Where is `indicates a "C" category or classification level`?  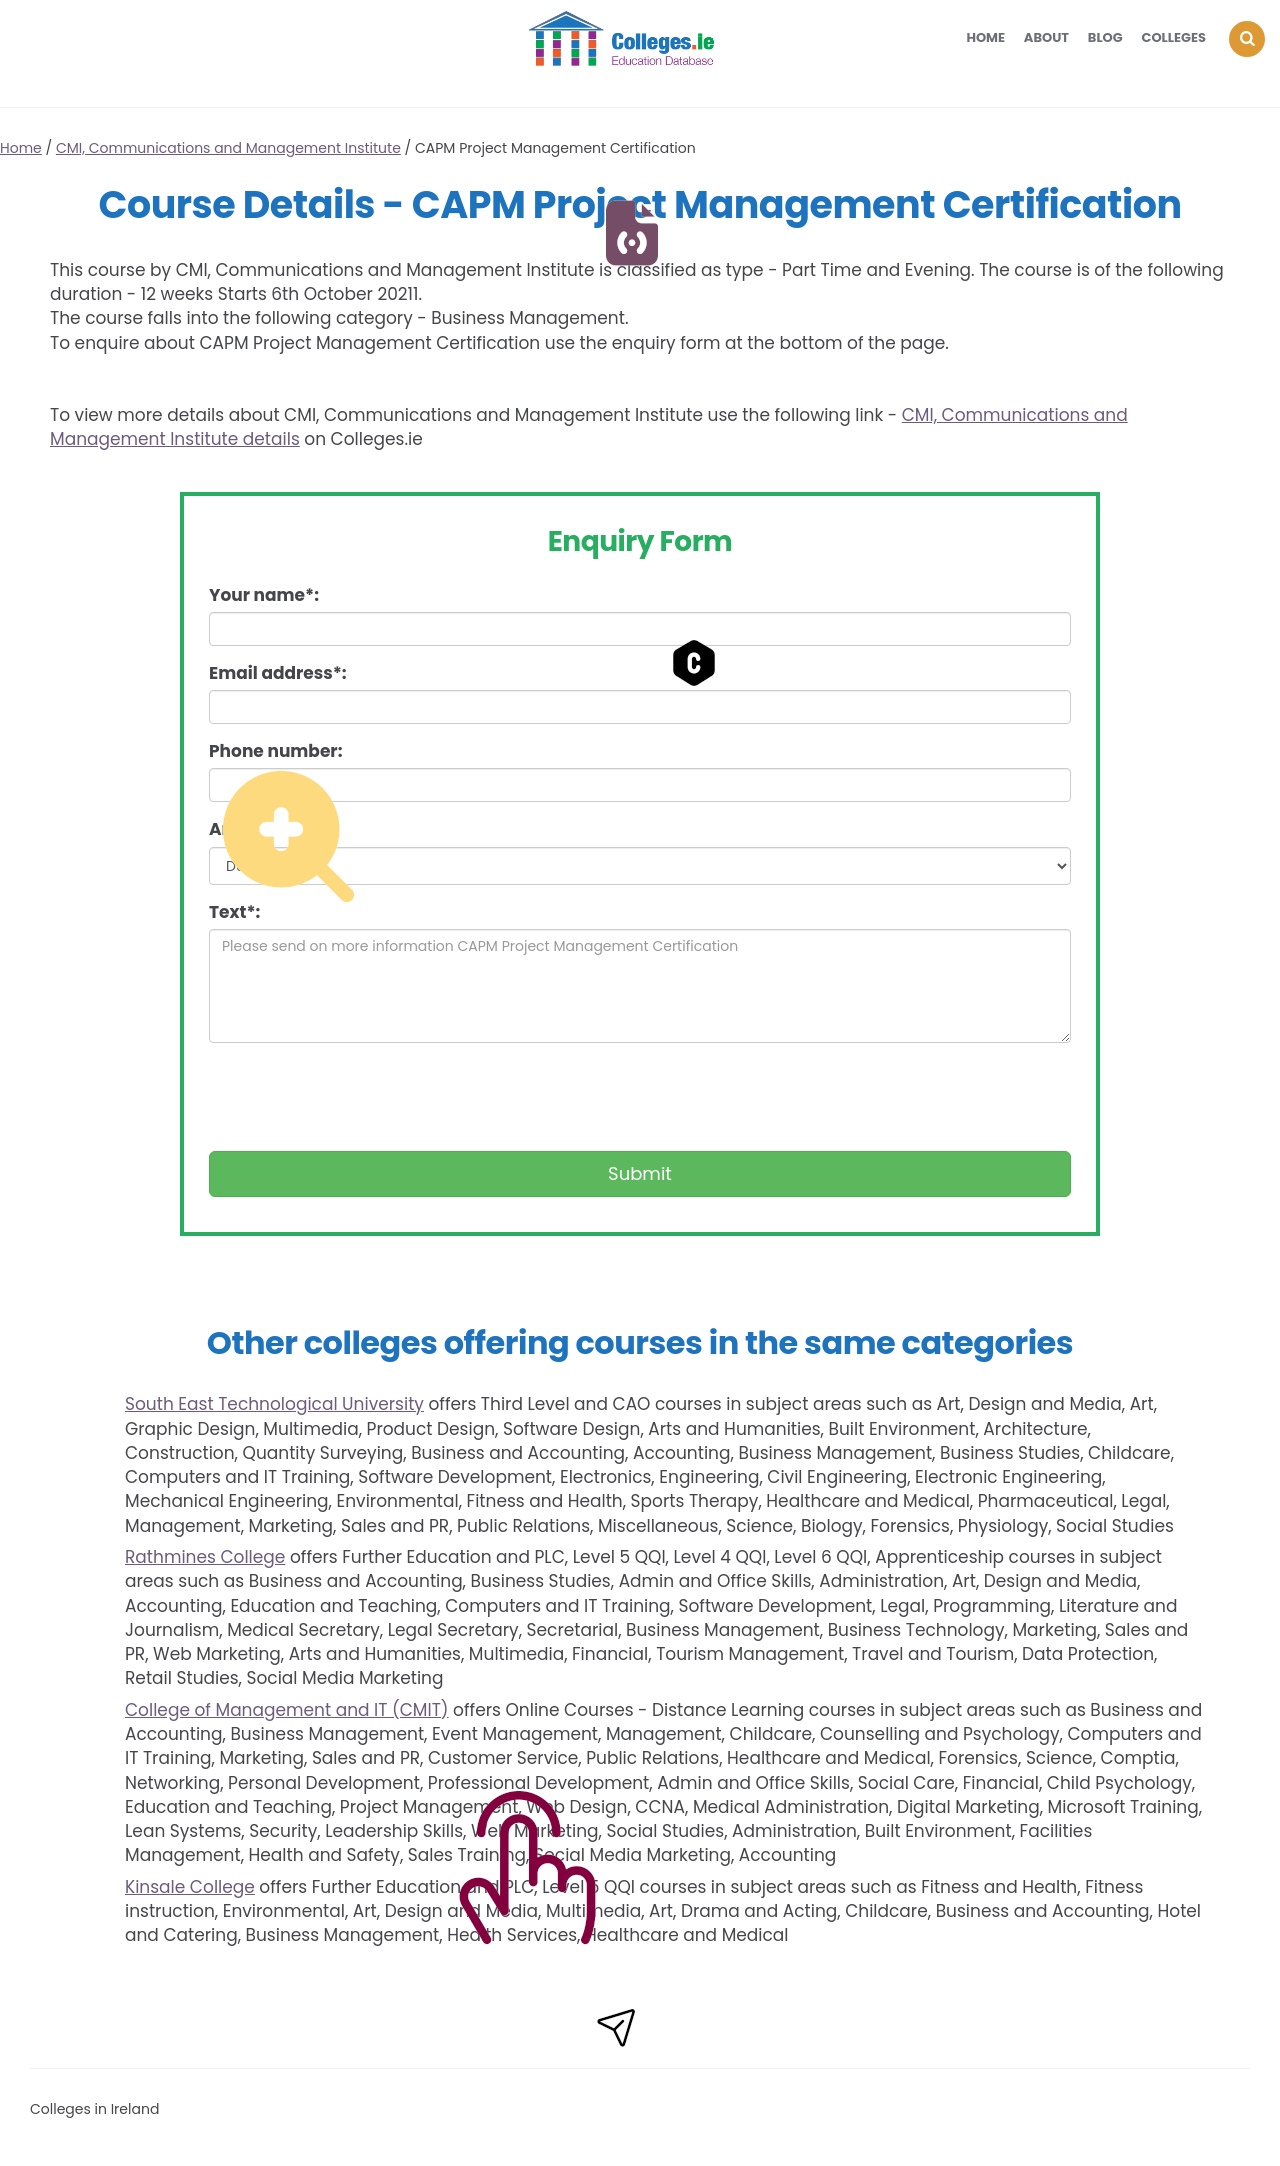 indicates a "C" category or classification level is located at coordinates (694, 663).